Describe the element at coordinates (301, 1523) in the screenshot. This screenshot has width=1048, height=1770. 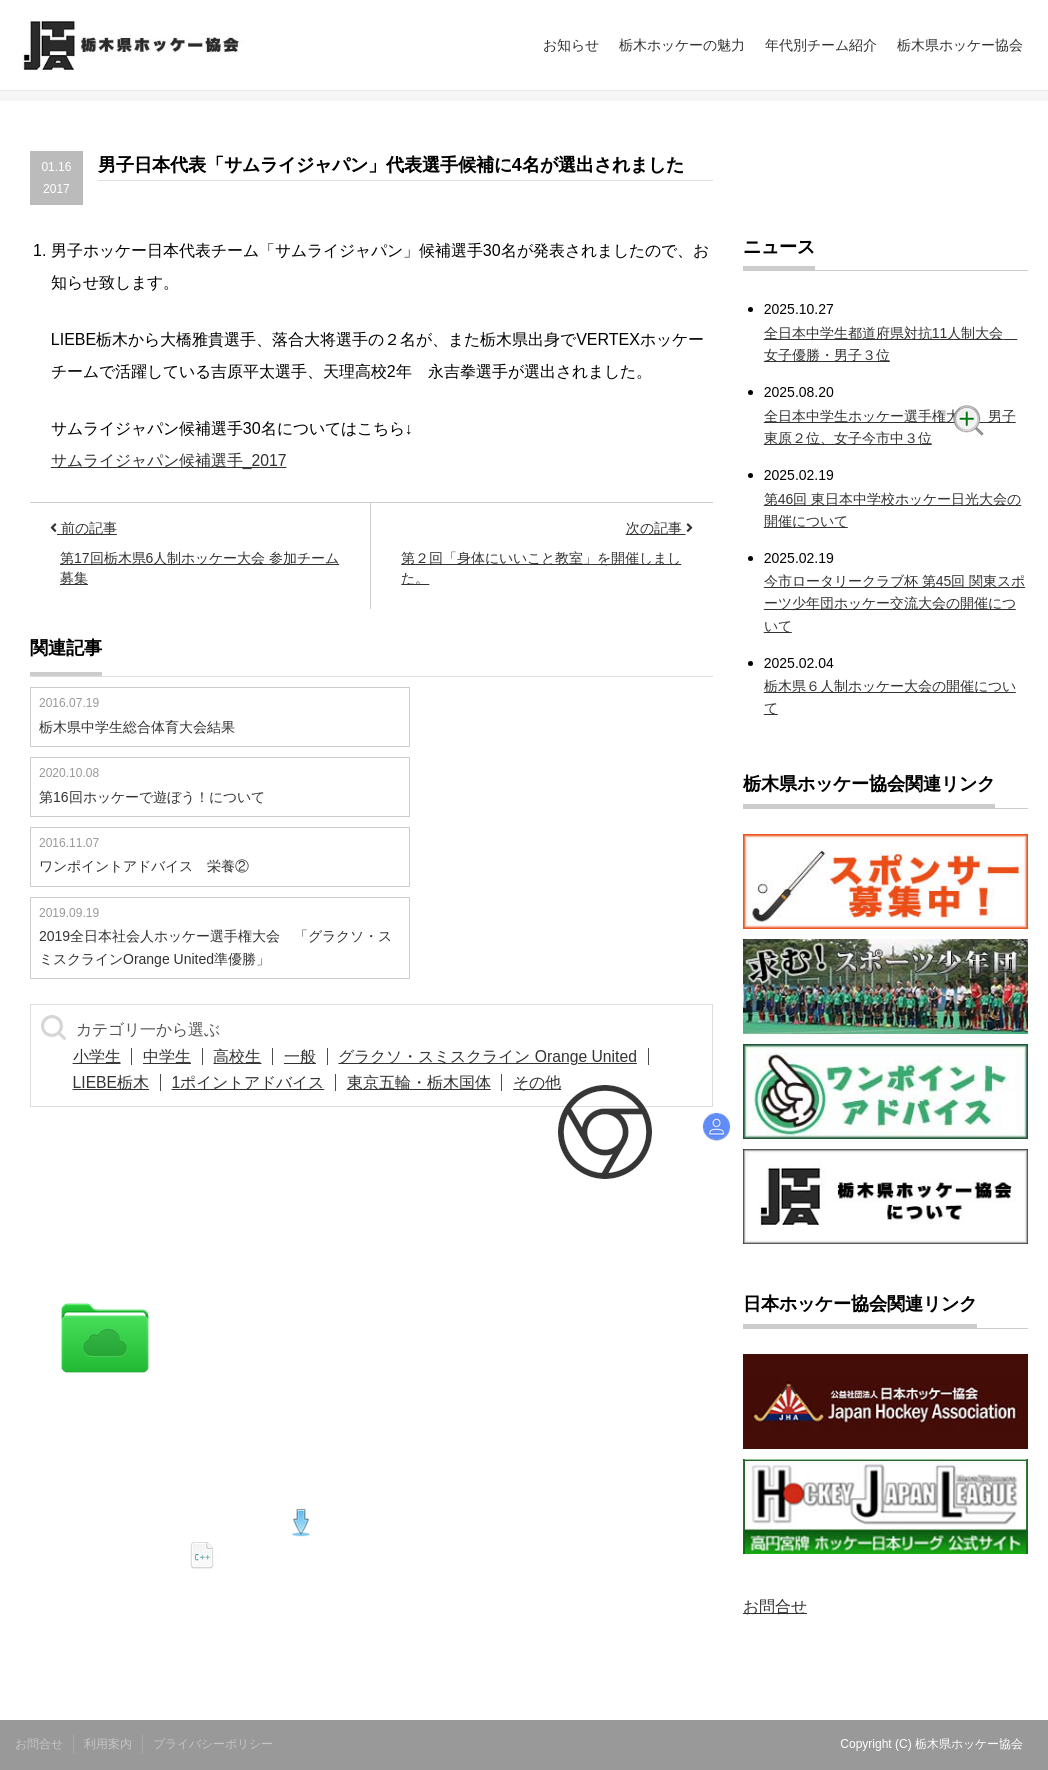
I see `save file with a new name or location` at that location.